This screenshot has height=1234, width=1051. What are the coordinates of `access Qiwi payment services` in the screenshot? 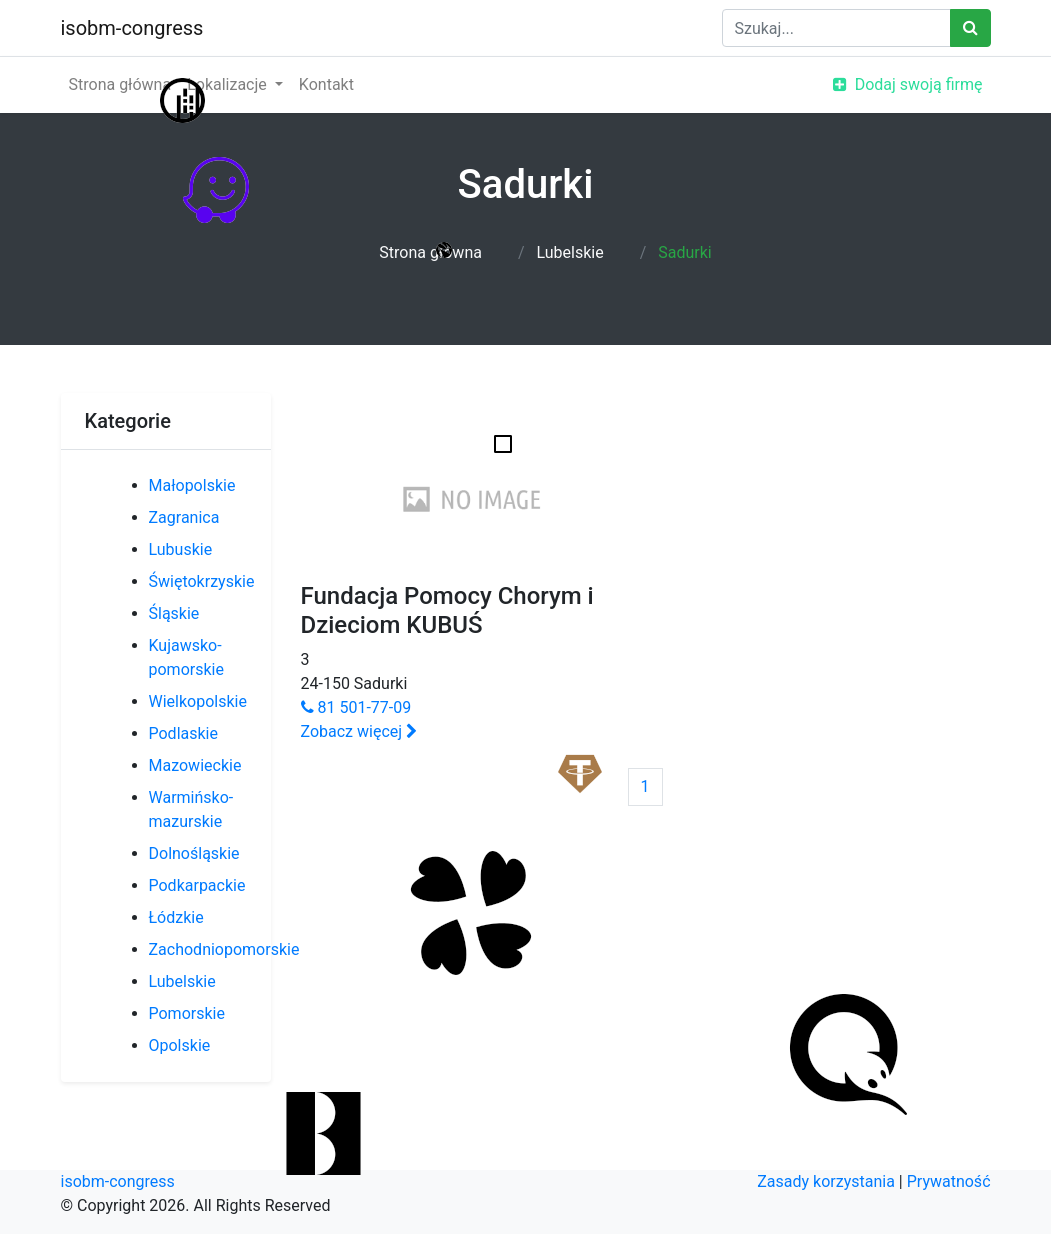 It's located at (848, 1054).